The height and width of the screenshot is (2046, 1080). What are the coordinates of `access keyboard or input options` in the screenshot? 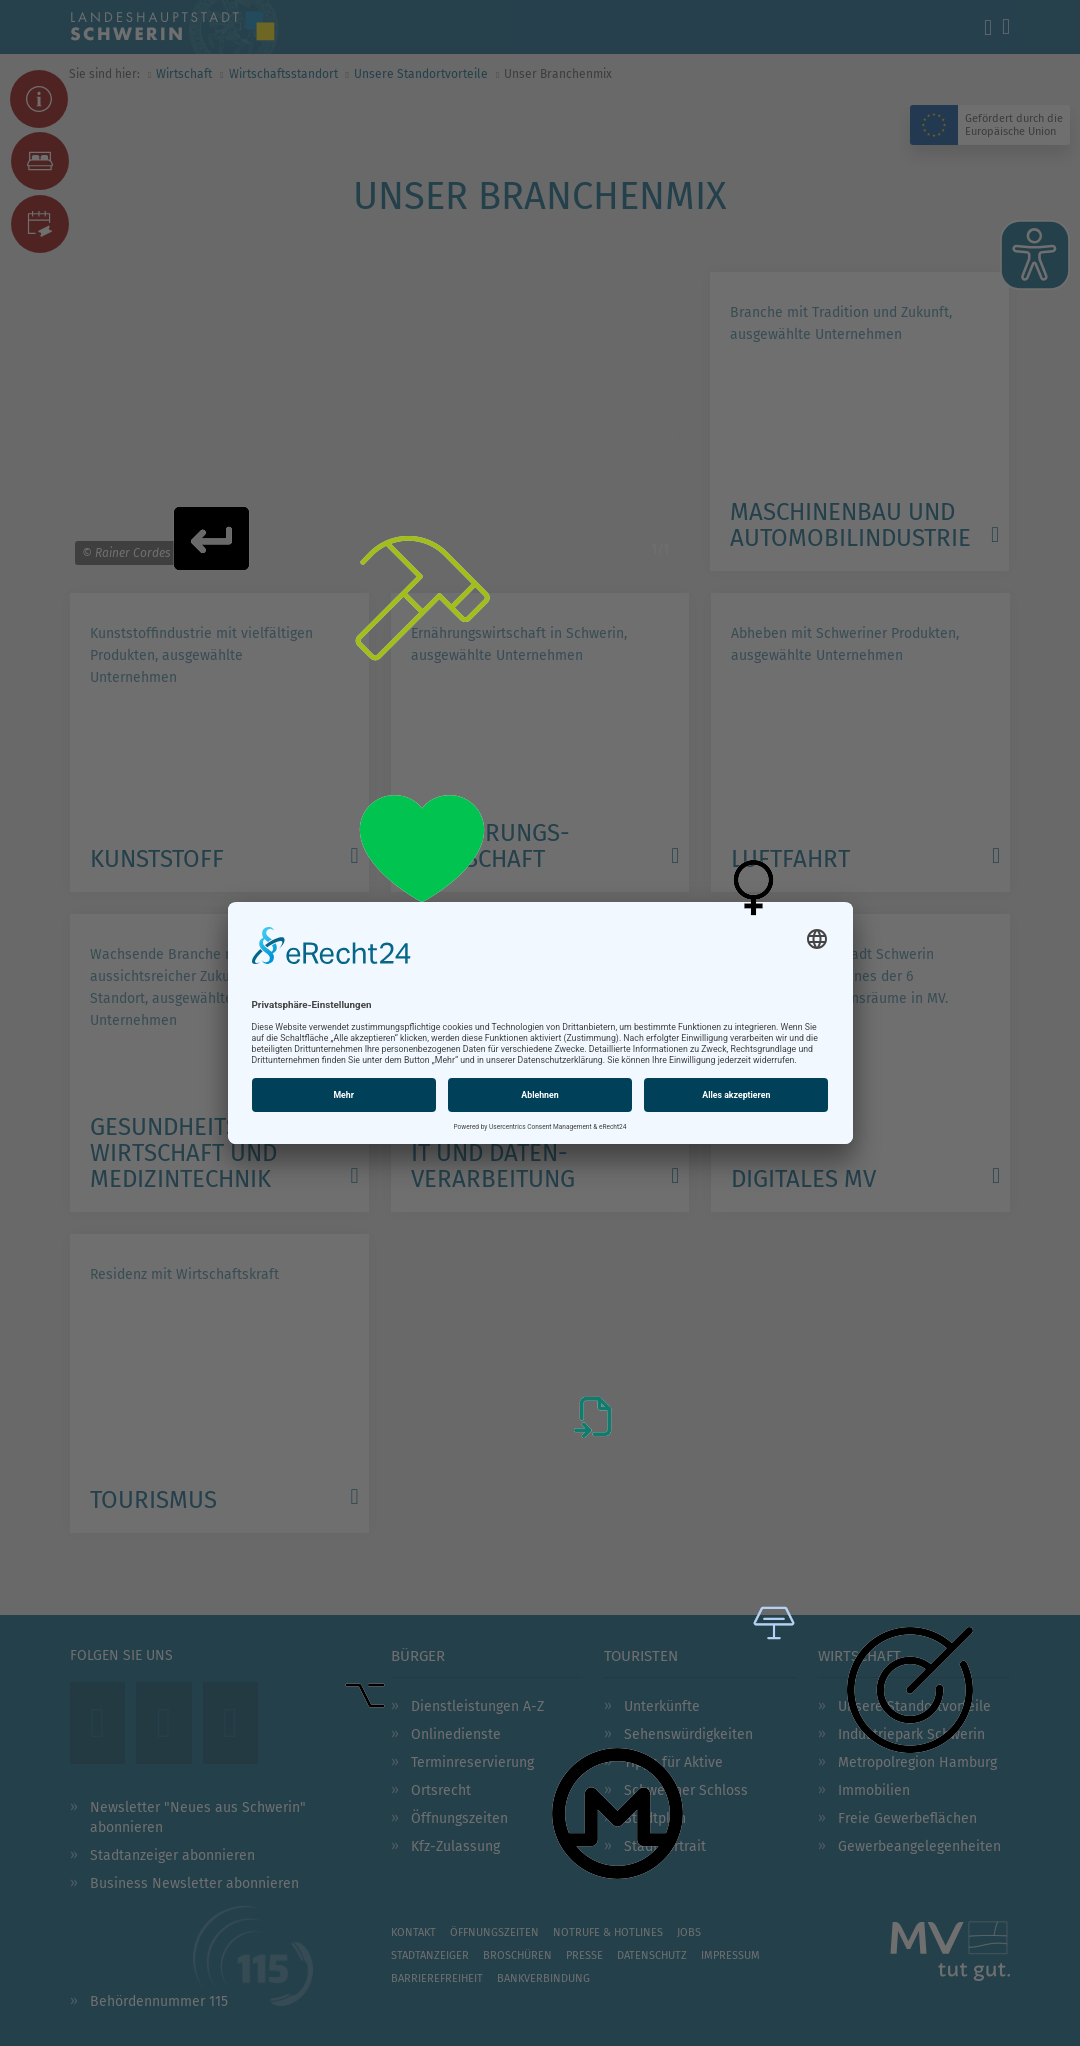 It's located at (365, 1694).